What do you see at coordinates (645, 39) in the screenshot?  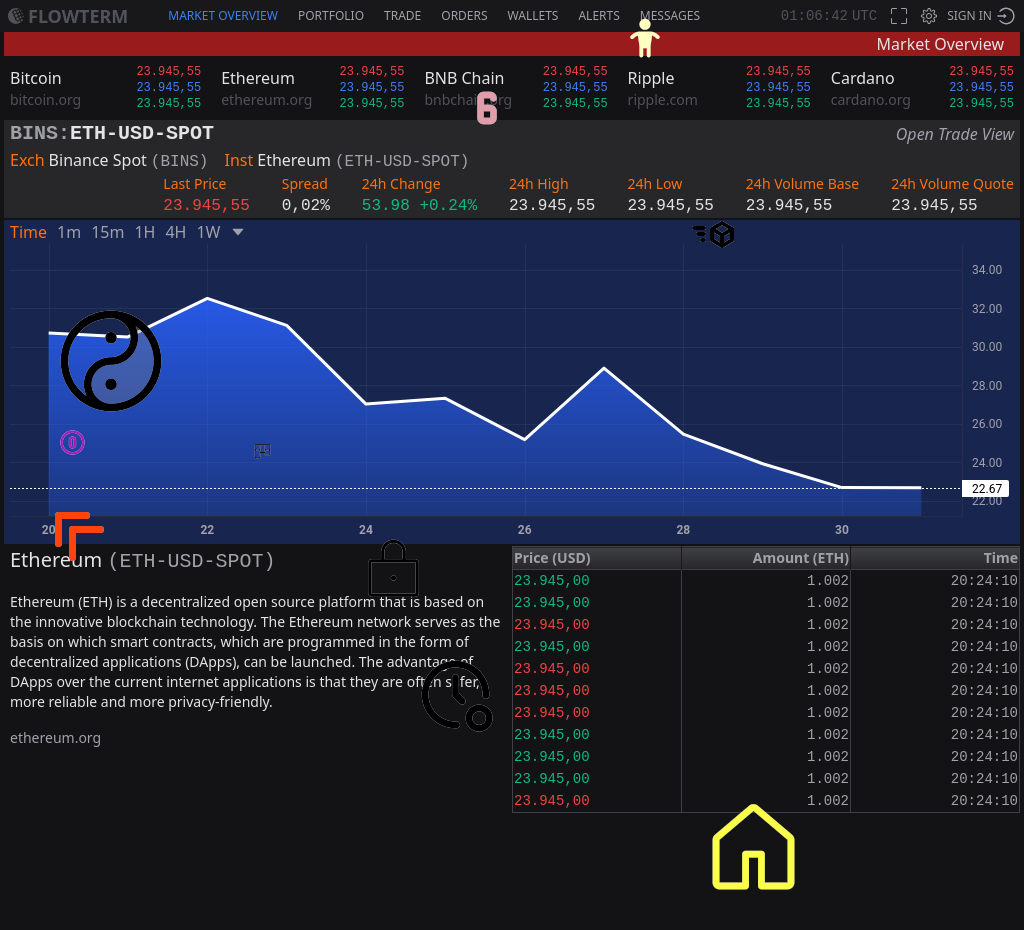 I see `select male gender option` at bounding box center [645, 39].